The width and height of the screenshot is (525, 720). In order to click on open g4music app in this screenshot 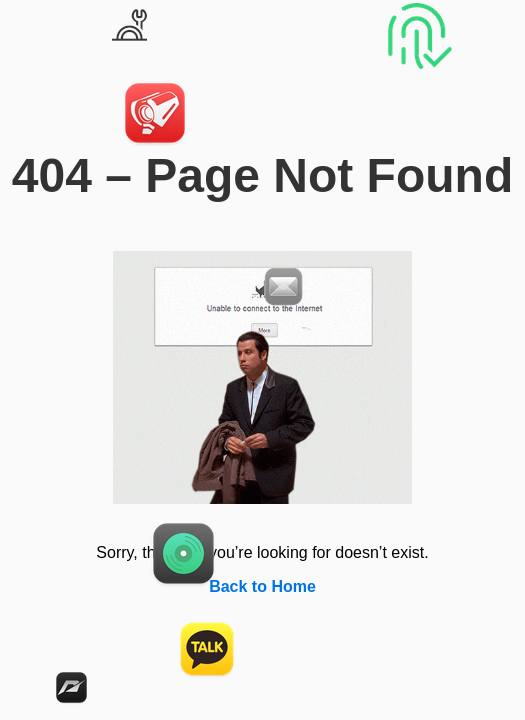, I will do `click(183, 553)`.